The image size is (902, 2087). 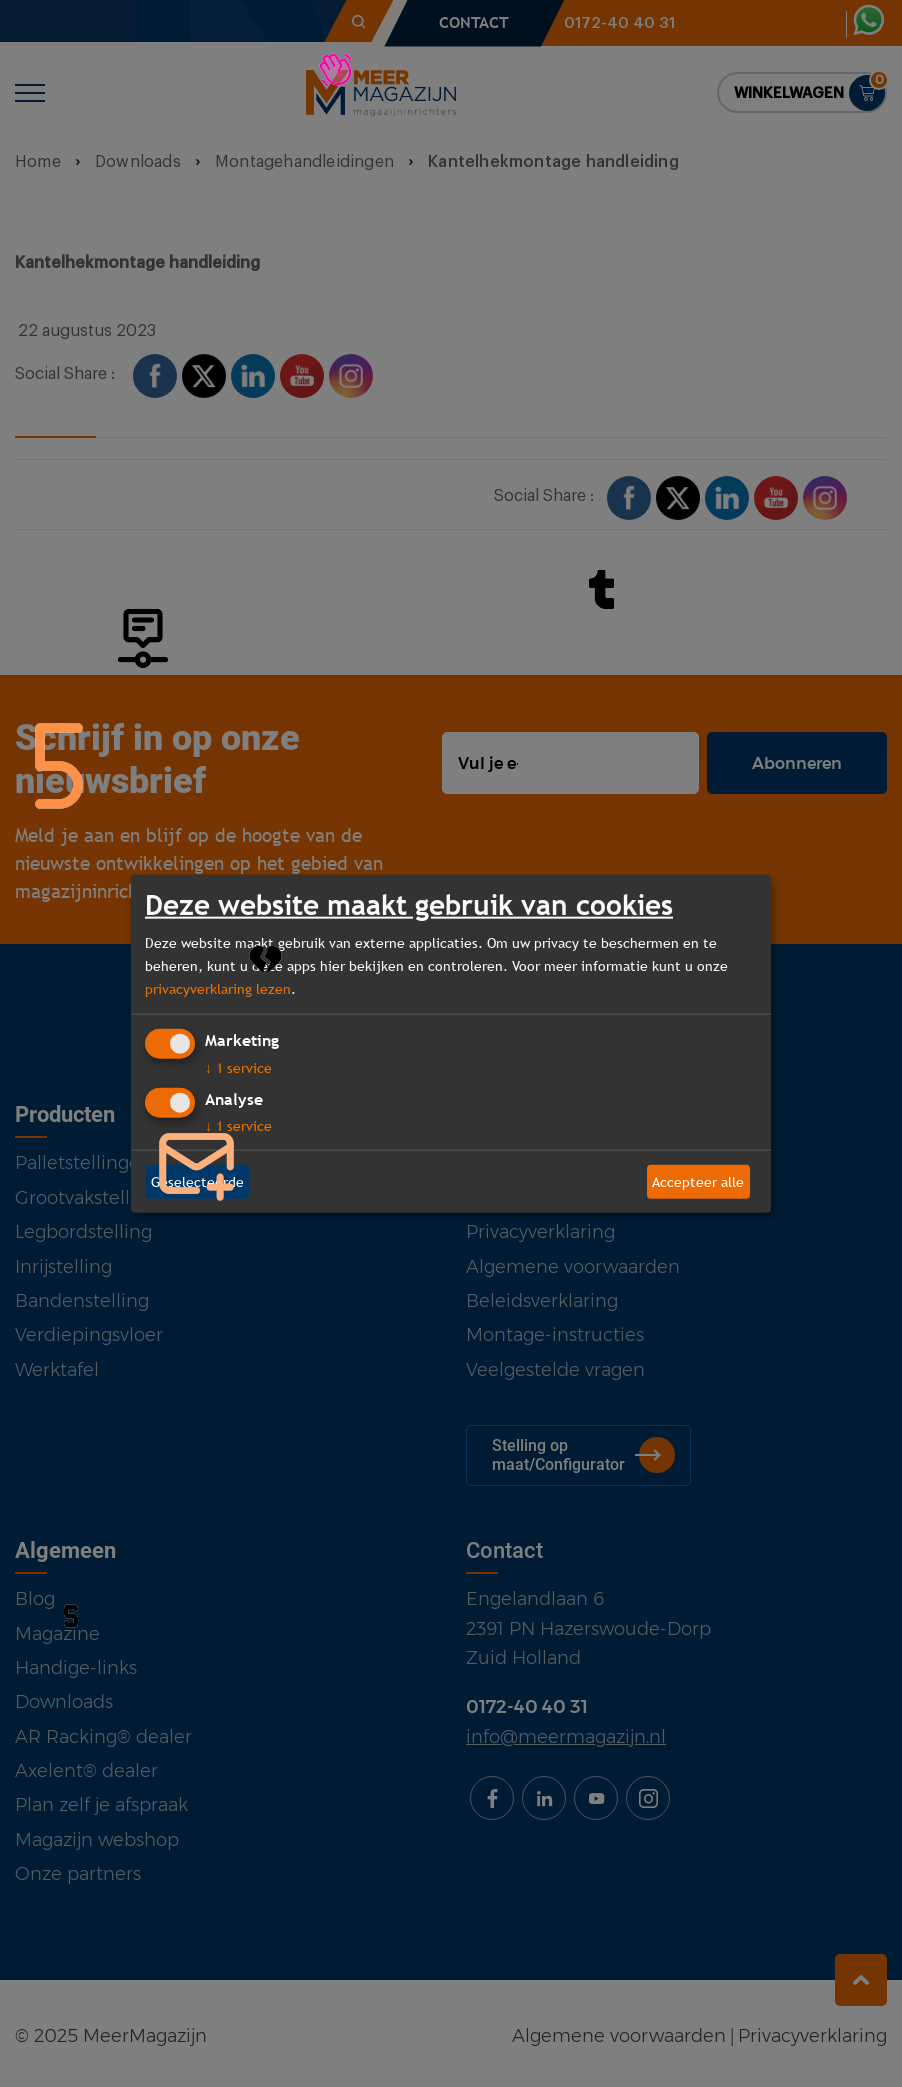 I want to click on open the Tumblr app, so click(x=601, y=589).